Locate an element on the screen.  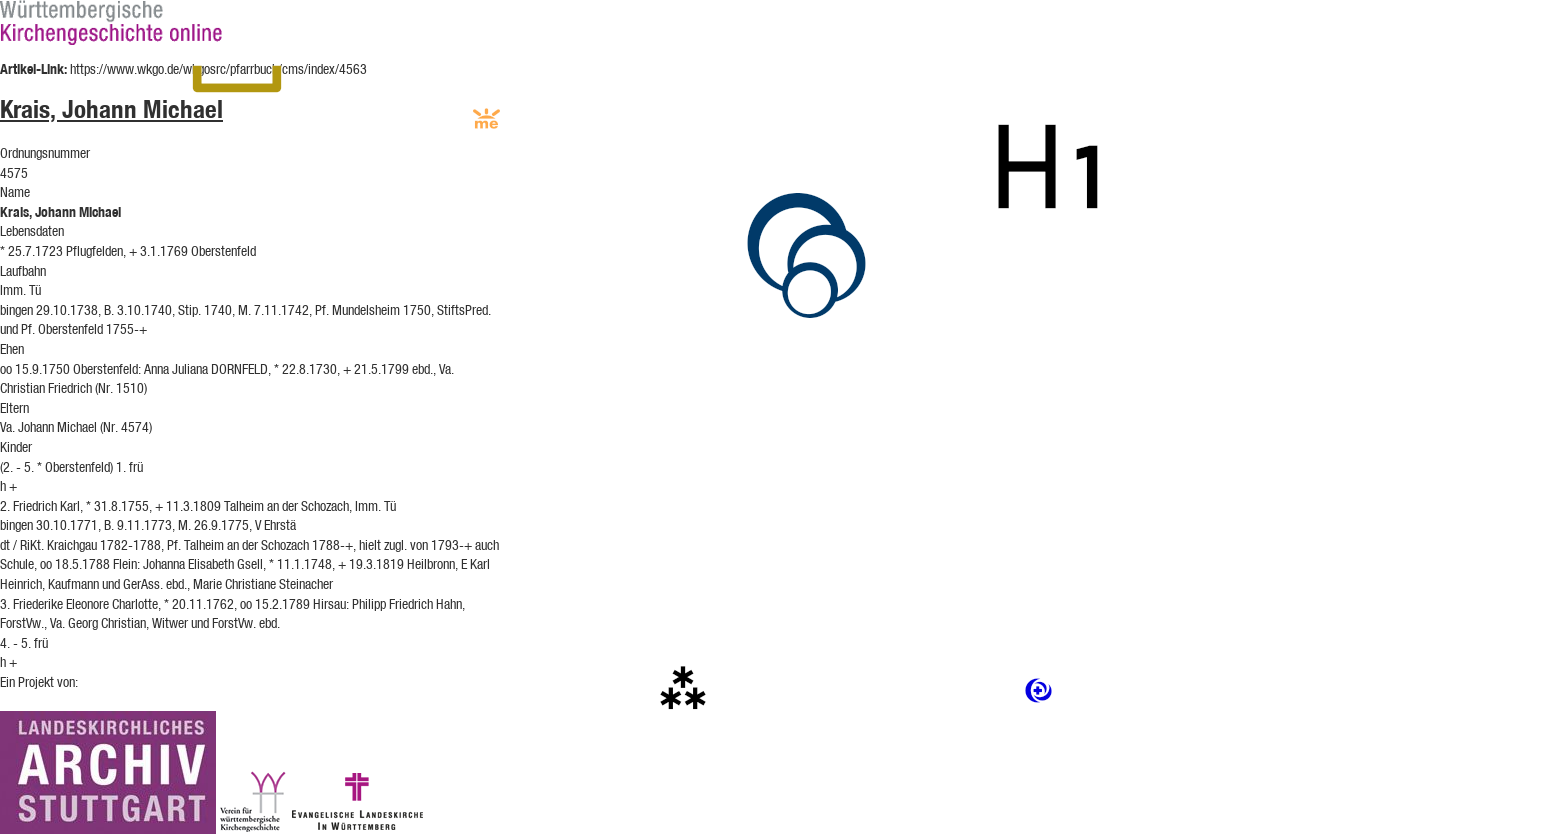
medrt brand logo is located at coordinates (1038, 690).